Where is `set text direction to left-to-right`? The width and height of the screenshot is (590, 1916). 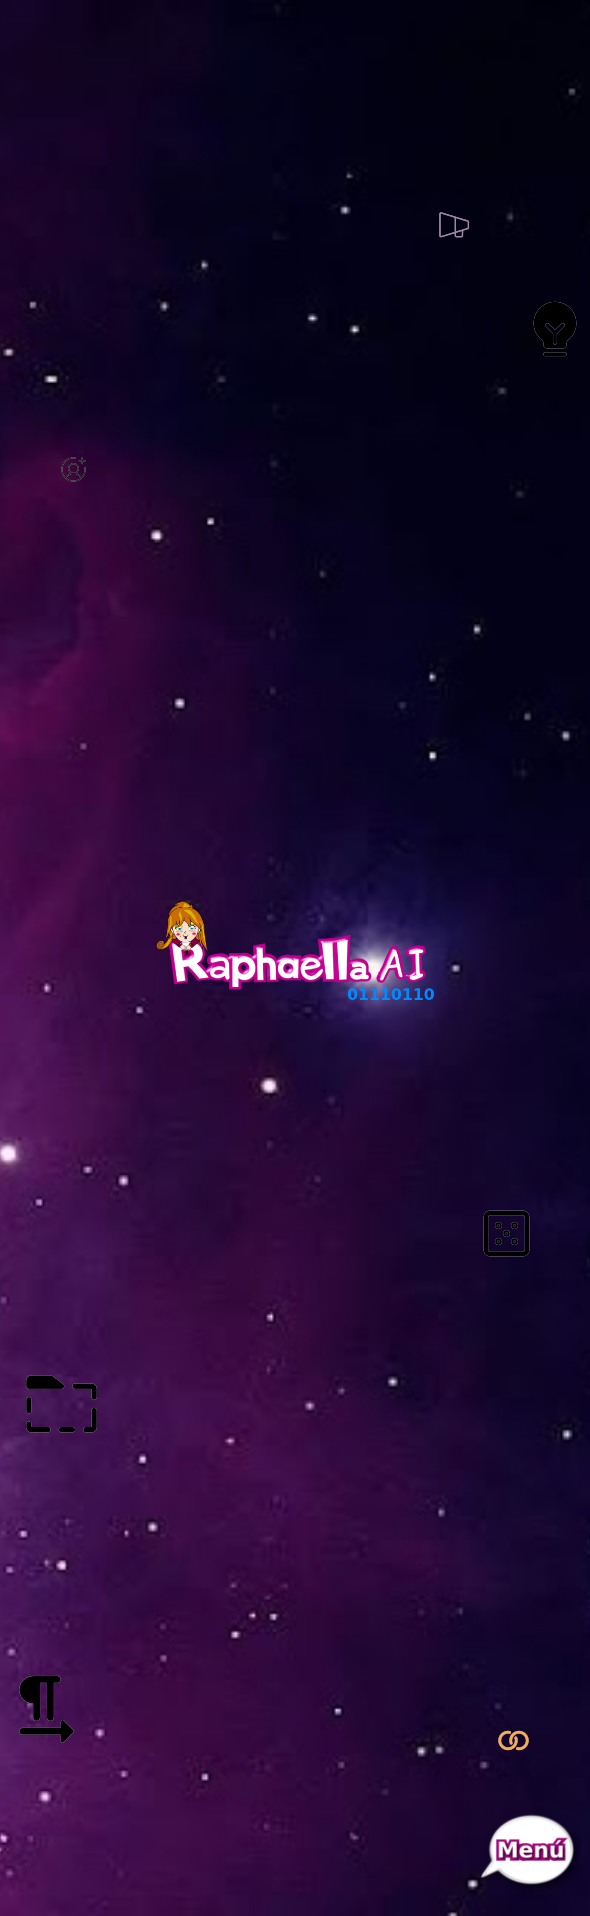
set text direction to left-to-right is located at coordinates (43, 1710).